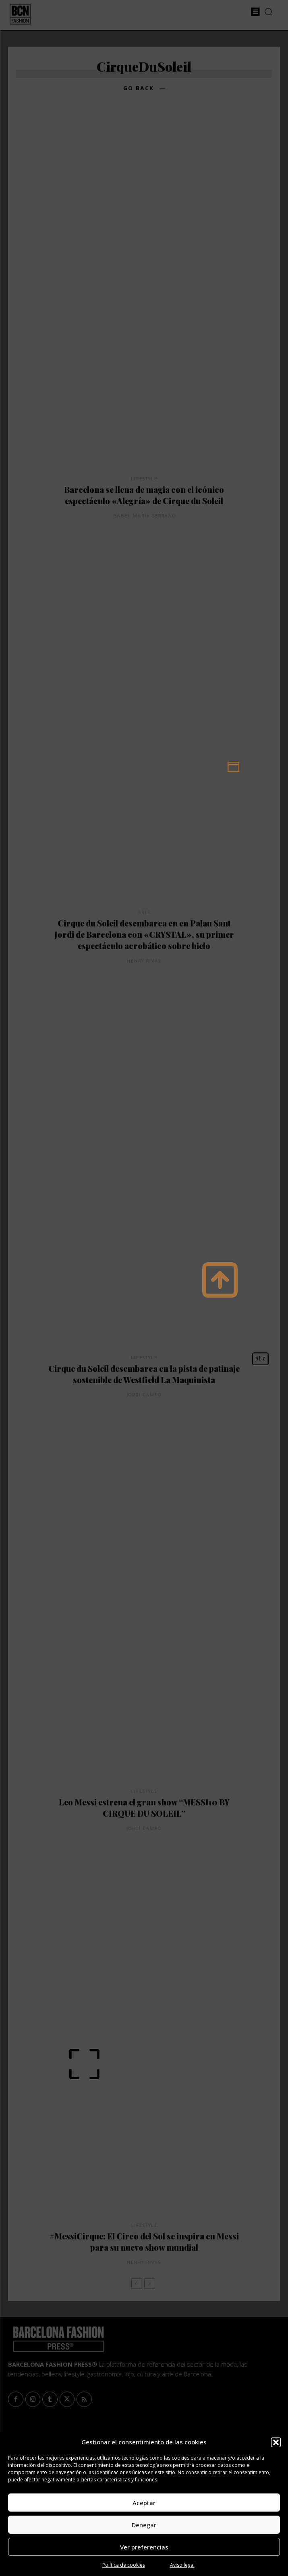 This screenshot has height=2576, width=288. Describe the element at coordinates (260, 1359) in the screenshot. I see `indicates a string variable or text data type` at that location.